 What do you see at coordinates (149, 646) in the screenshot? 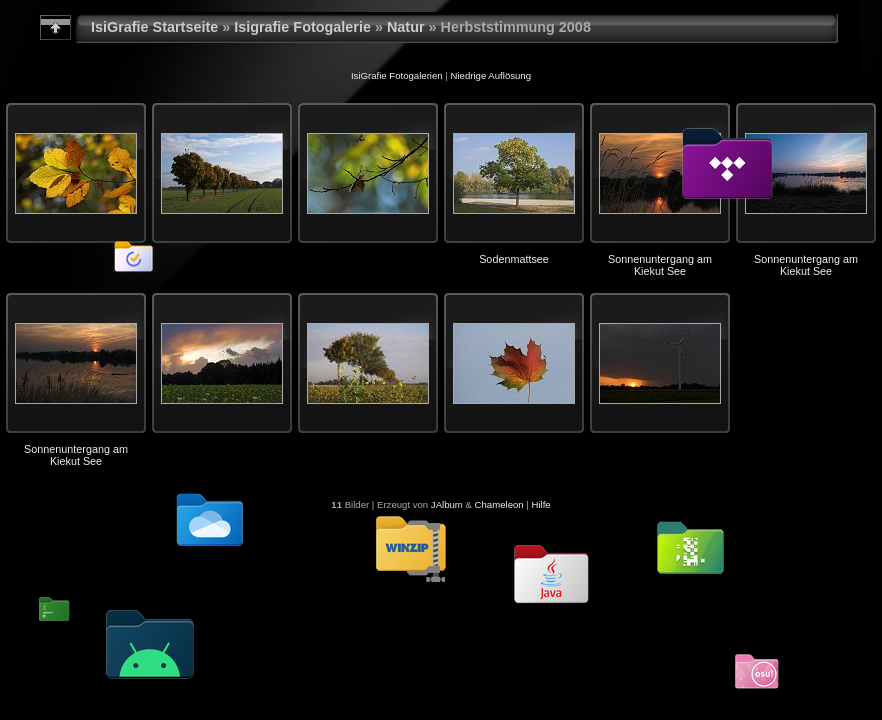
I see `open android files folder` at bounding box center [149, 646].